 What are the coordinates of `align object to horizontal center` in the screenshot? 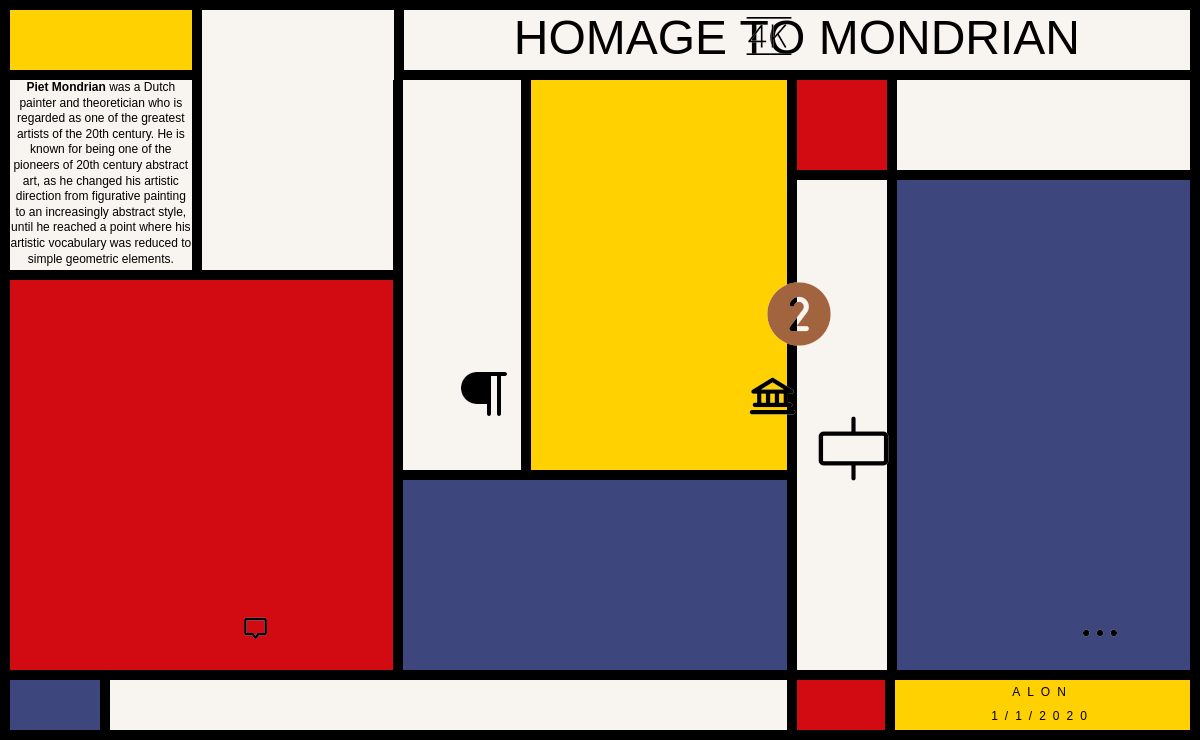 It's located at (853, 448).